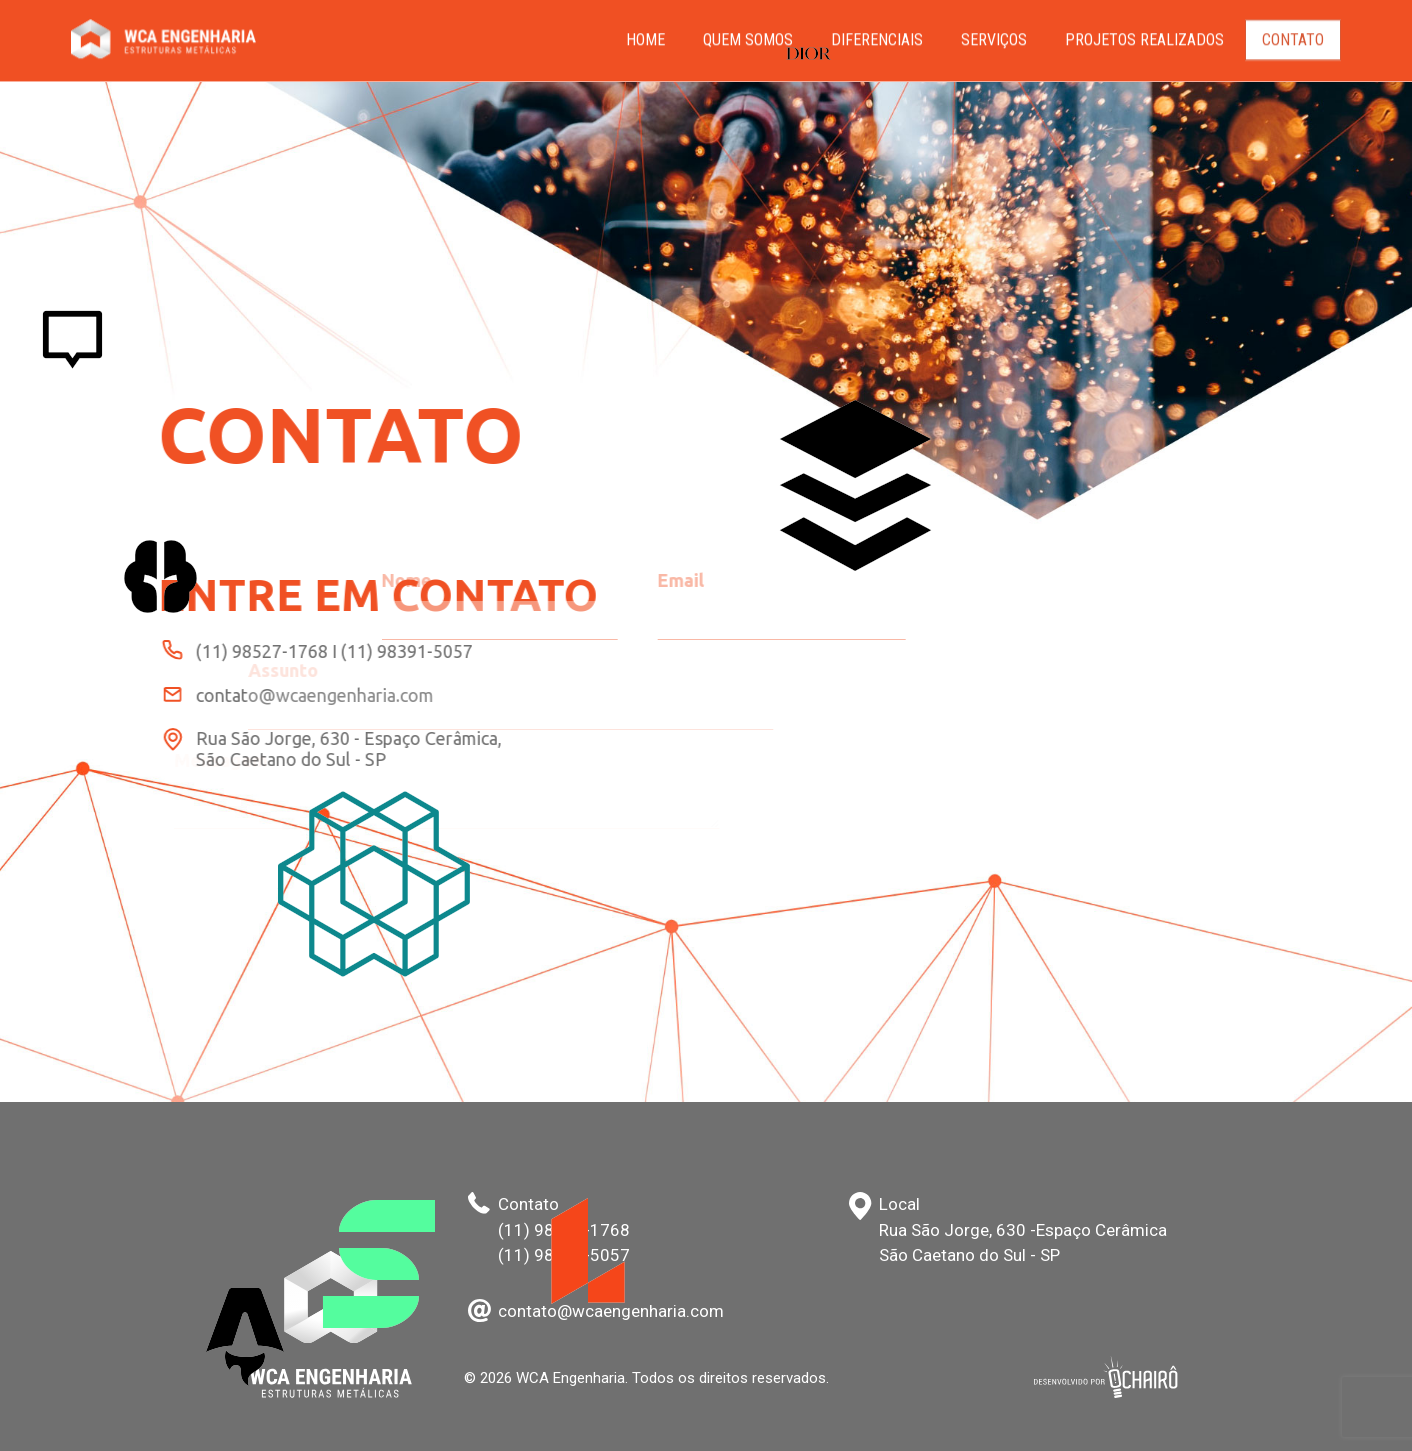 The width and height of the screenshot is (1412, 1451). I want to click on buffer social media management app logo, so click(855, 485).